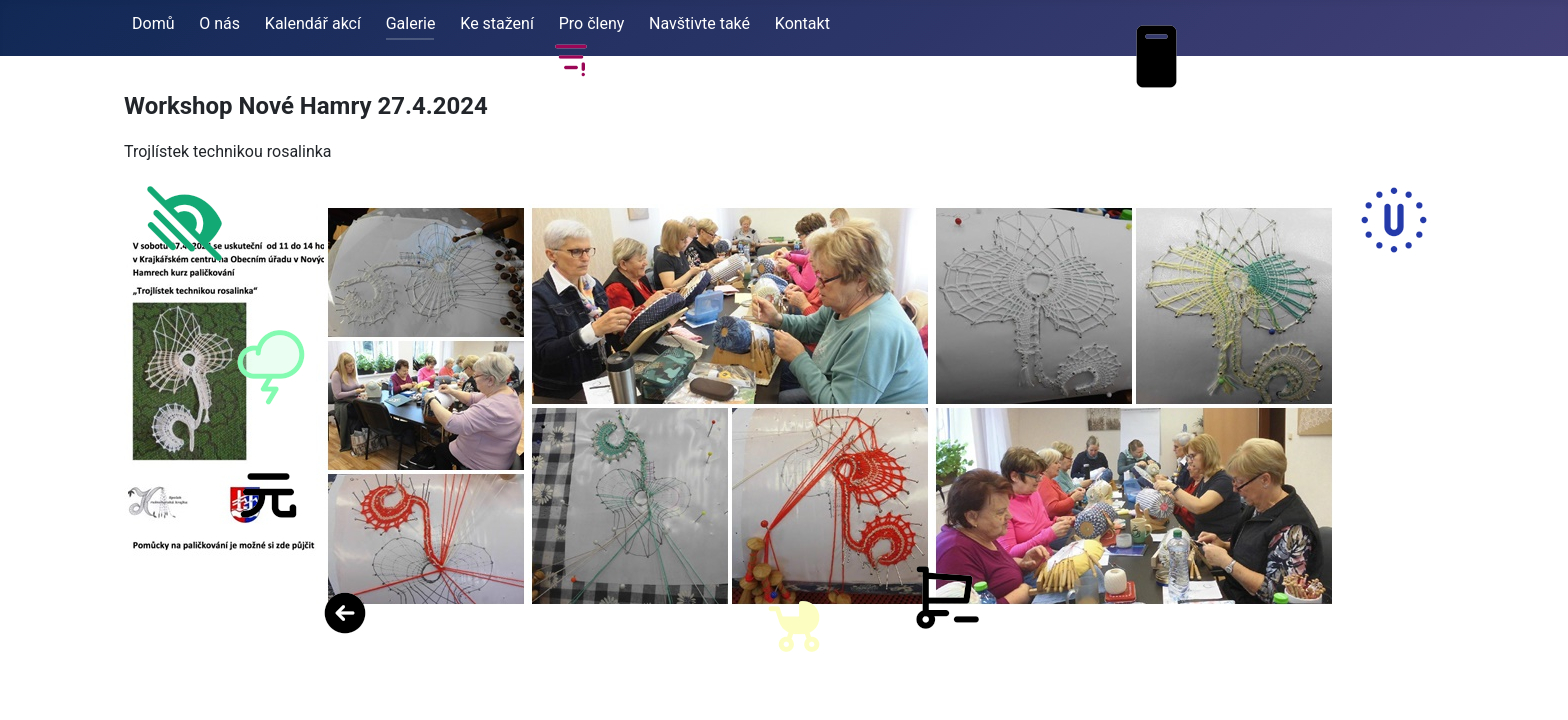 This screenshot has height=720, width=1568. What do you see at coordinates (184, 223) in the screenshot?
I see `indicates low vision or visual impairment accessibility mode` at bounding box center [184, 223].